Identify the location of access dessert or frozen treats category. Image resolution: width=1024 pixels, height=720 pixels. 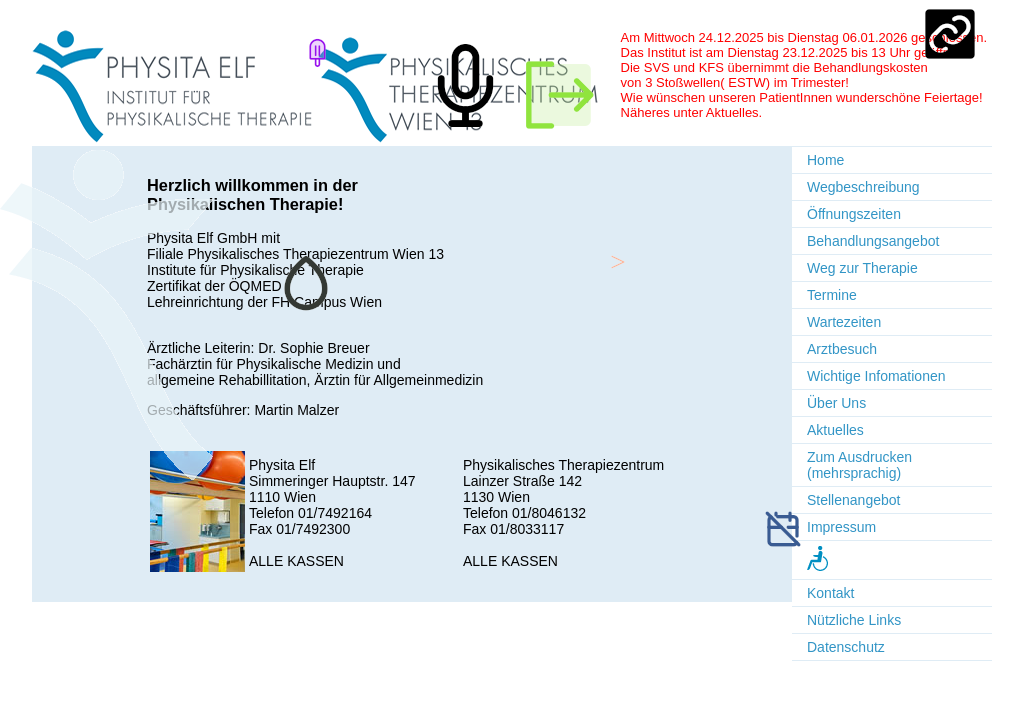
(317, 52).